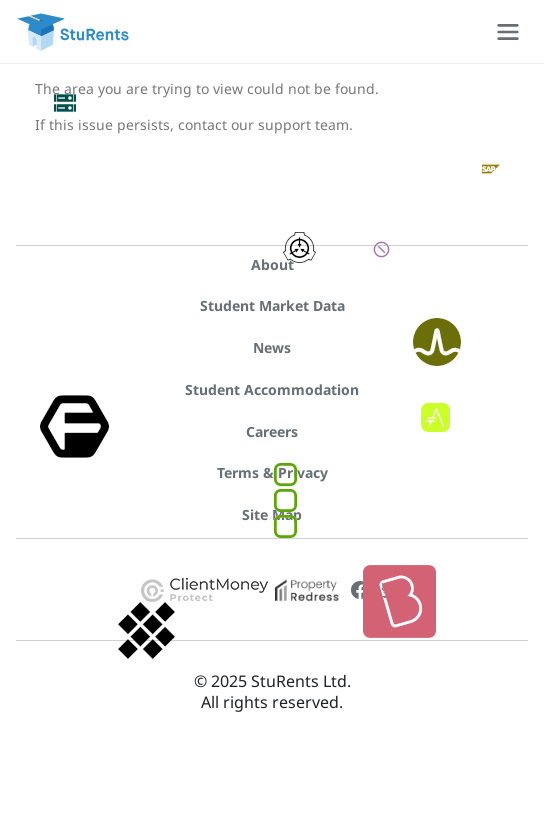  I want to click on blackmagic design company logo, so click(285, 500).